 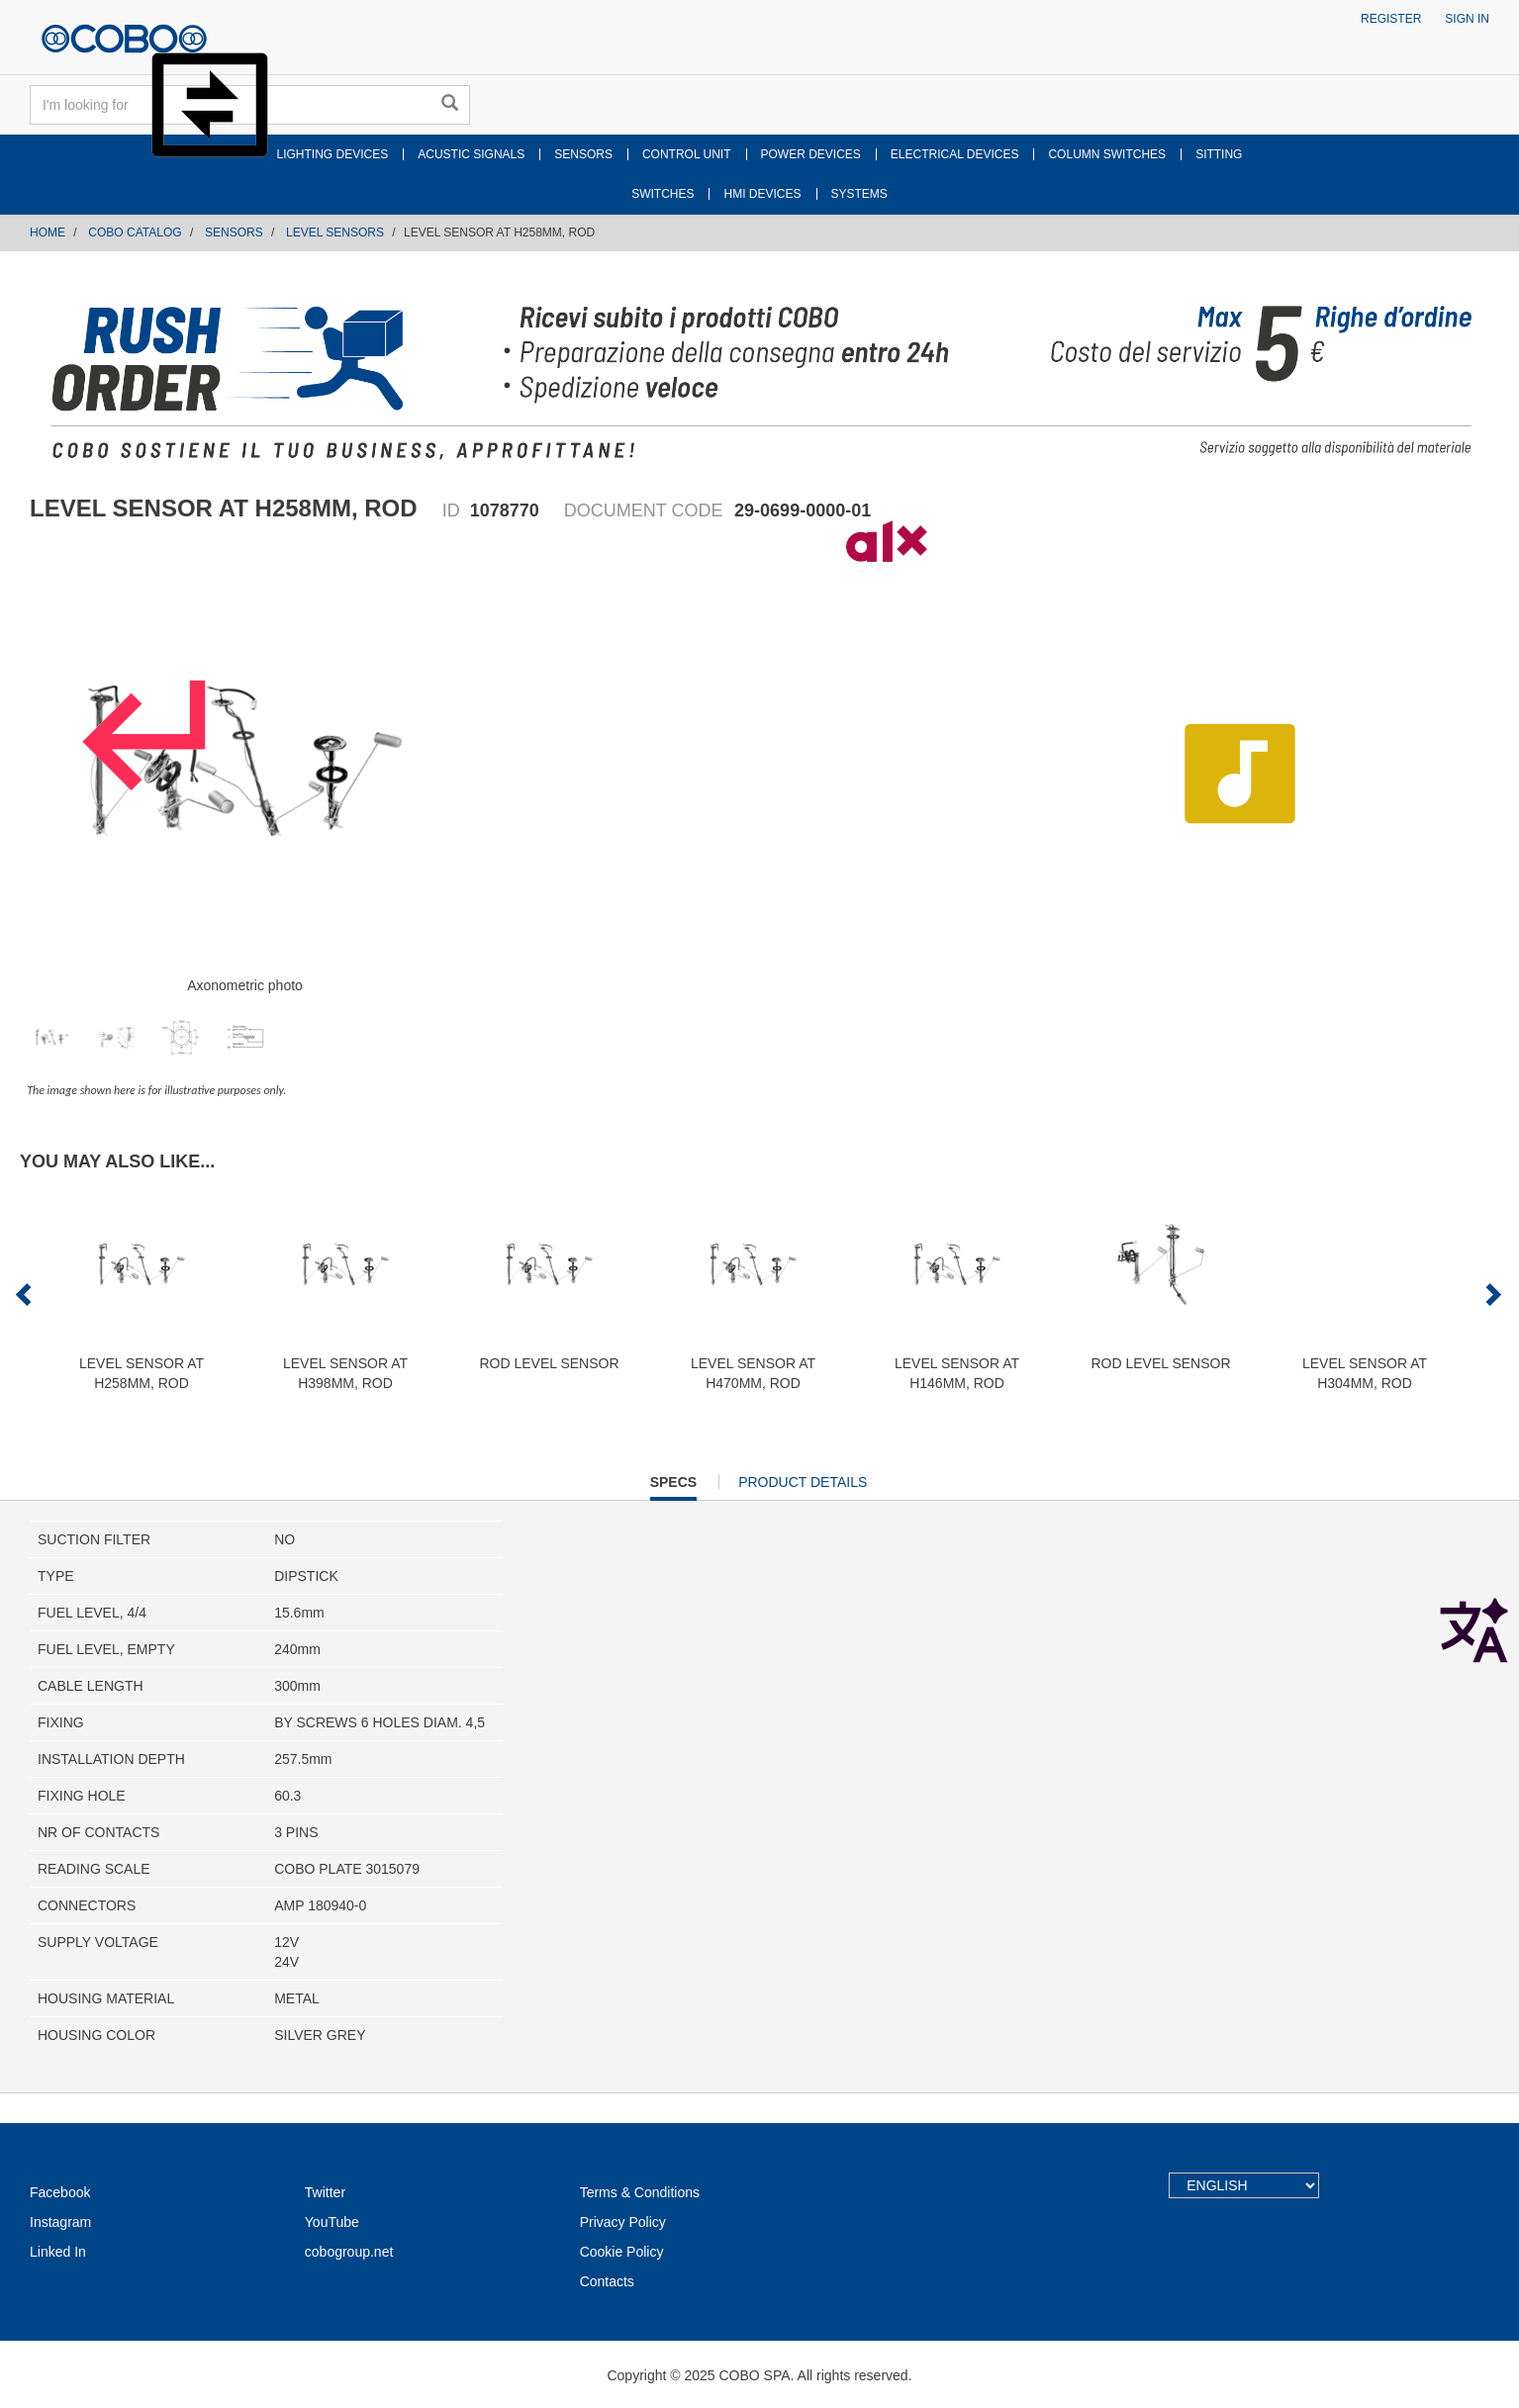 What do you see at coordinates (1240, 774) in the screenshot?
I see `play or access music files` at bounding box center [1240, 774].